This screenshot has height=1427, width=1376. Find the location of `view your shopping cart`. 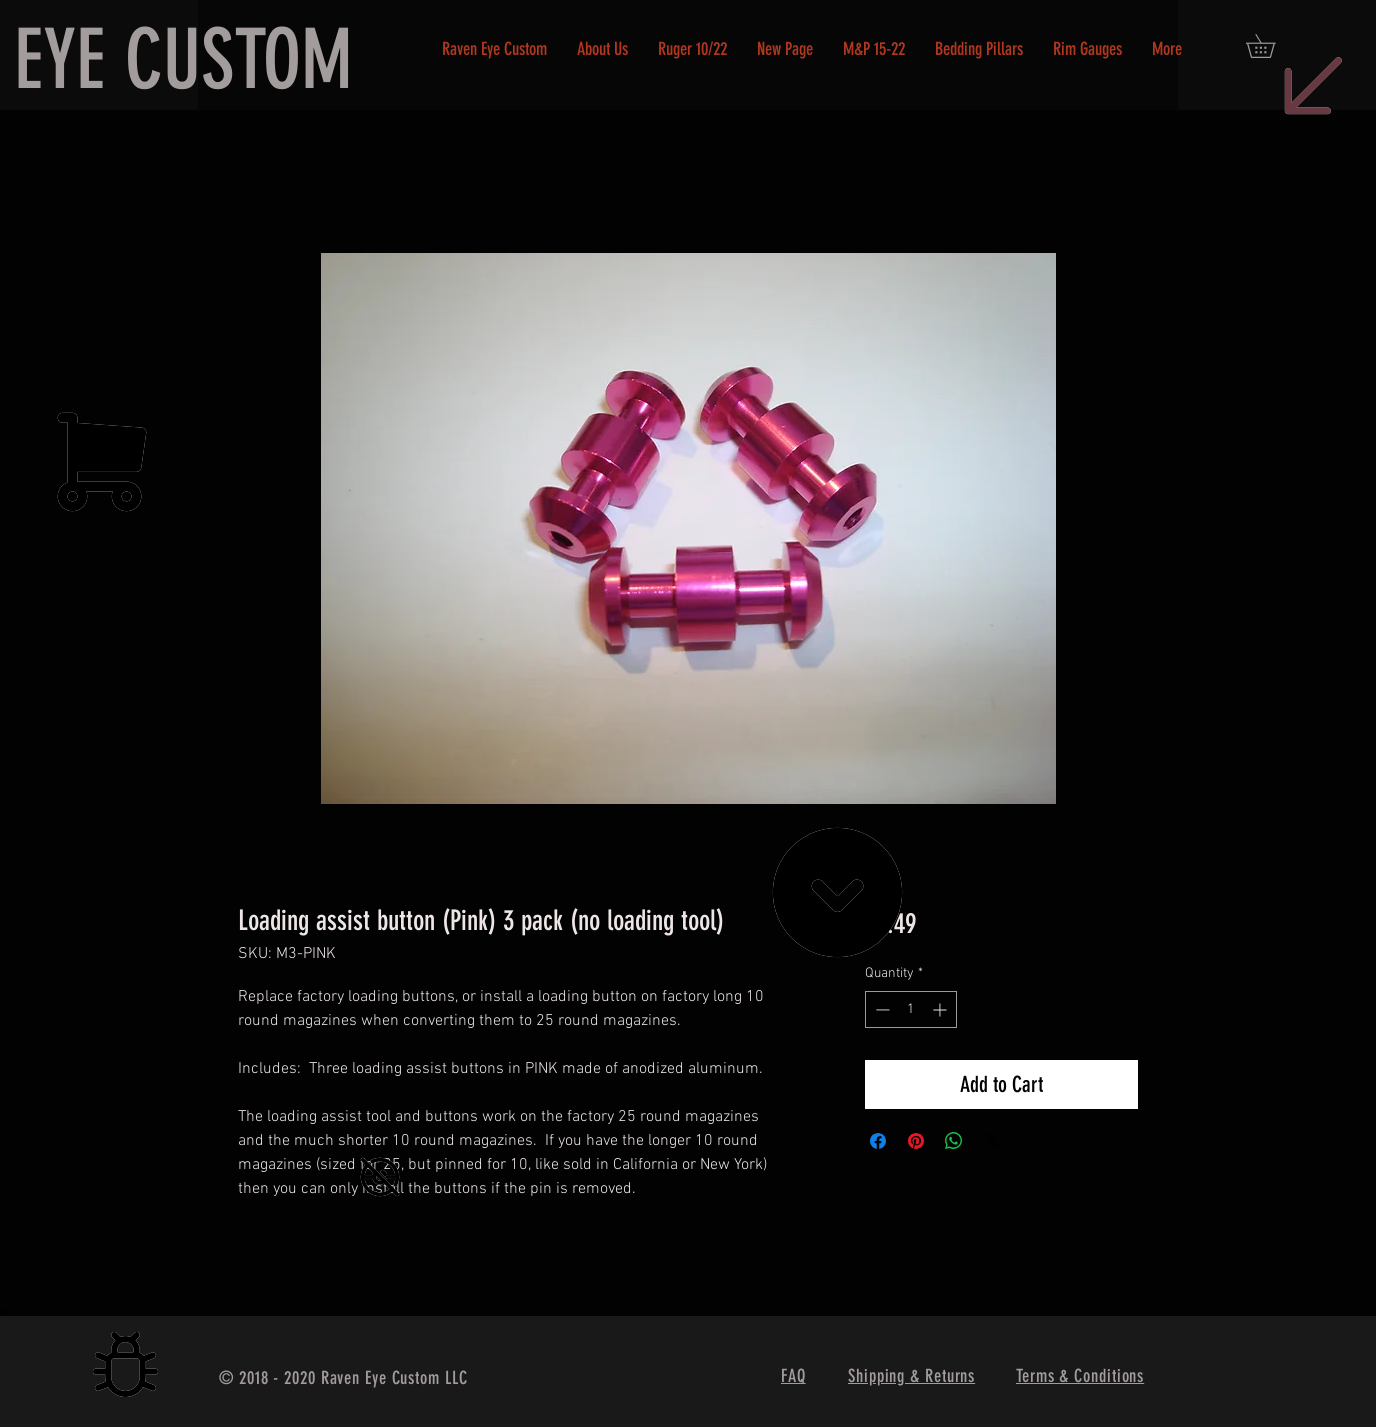

view your shopping cart is located at coordinates (102, 462).